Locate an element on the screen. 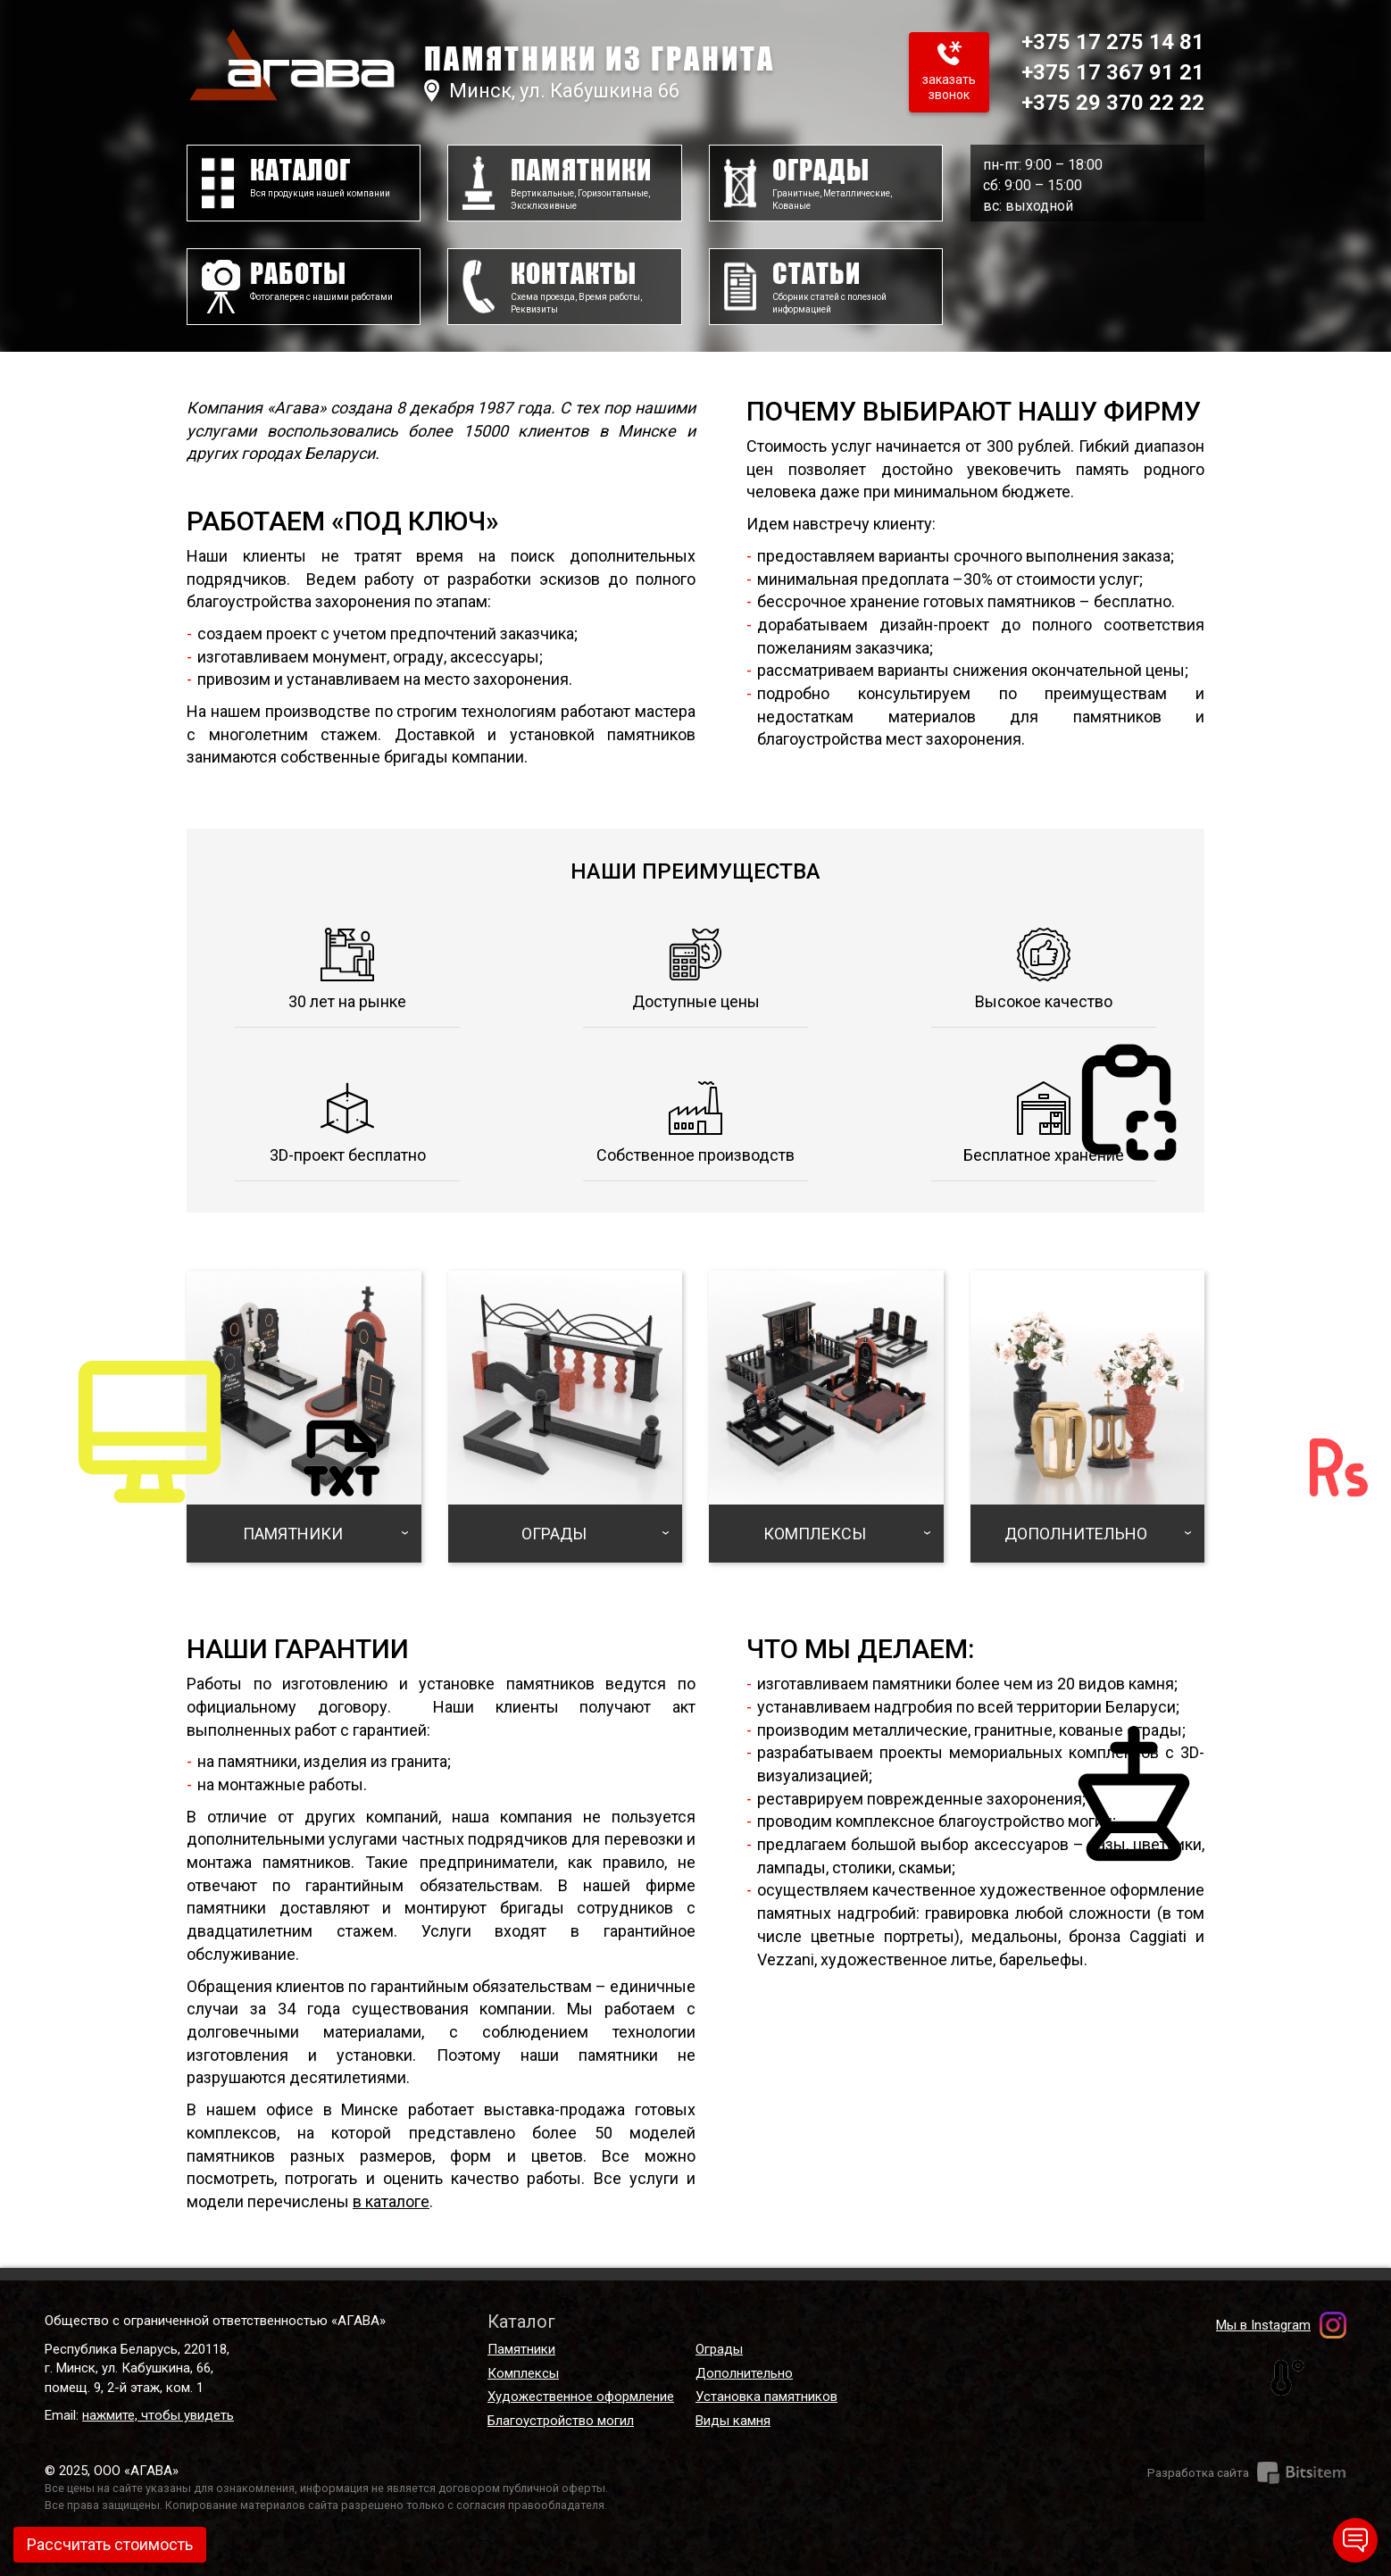 The height and width of the screenshot is (2576, 1391). copy to clipboard is located at coordinates (1126, 1099).